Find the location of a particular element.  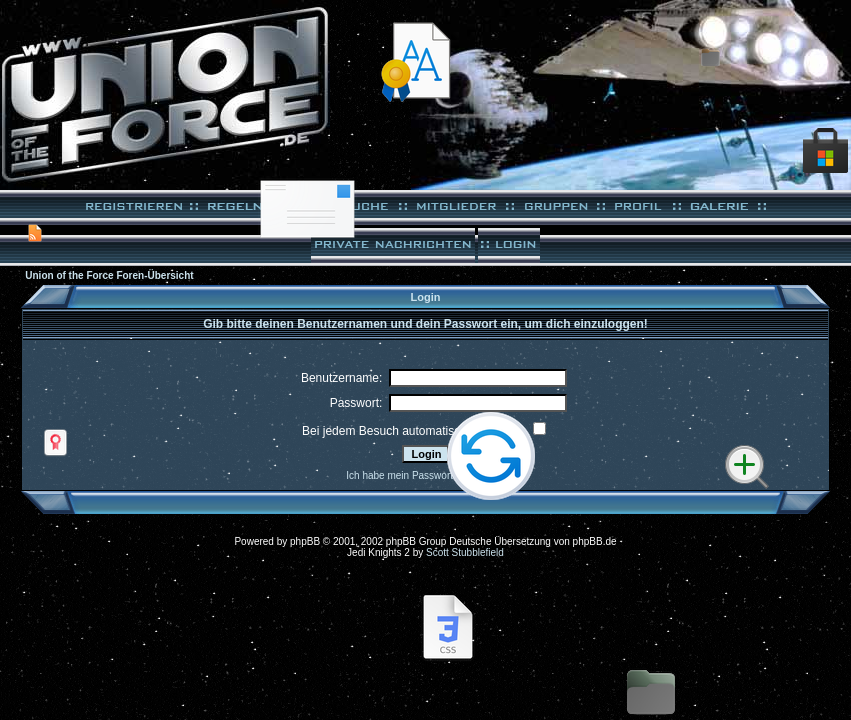

a certified or premium font file is located at coordinates (421, 60).